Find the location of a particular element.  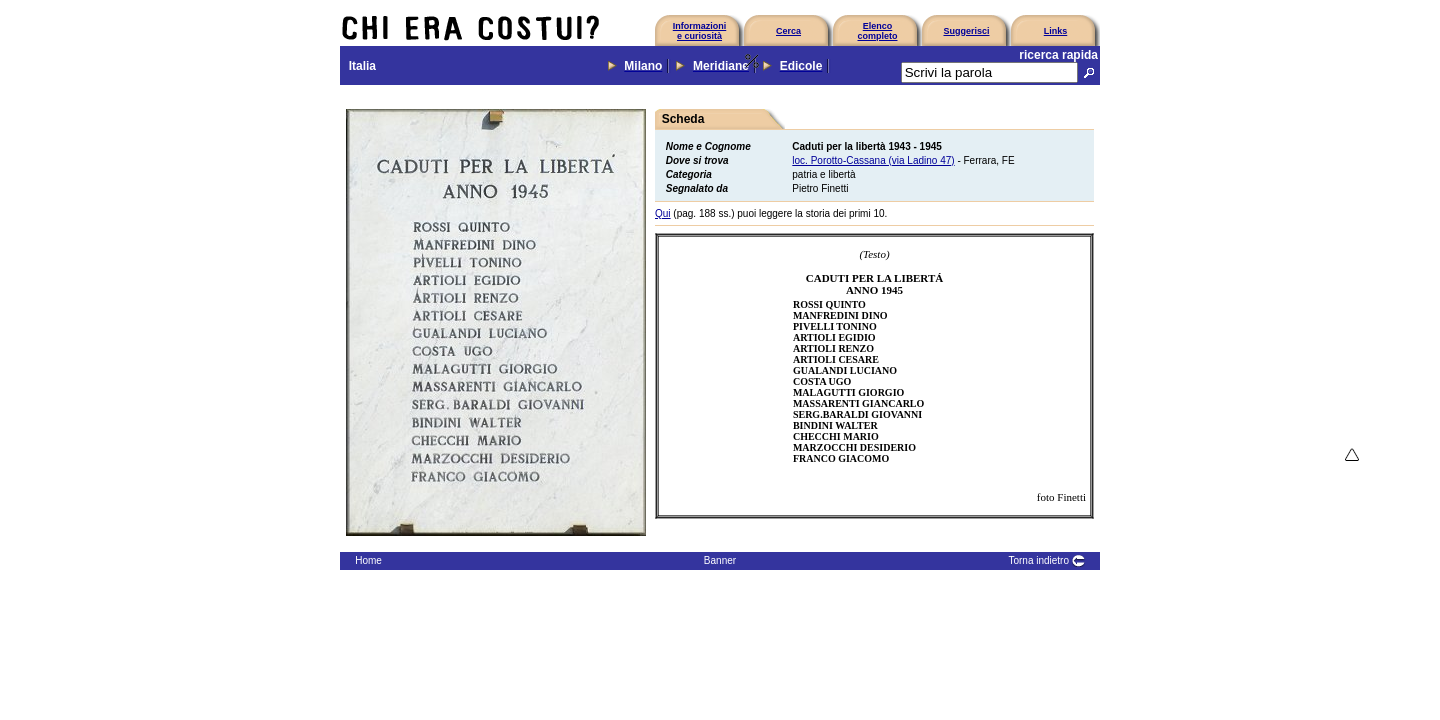

view discount or sale pricing is located at coordinates (752, 61).